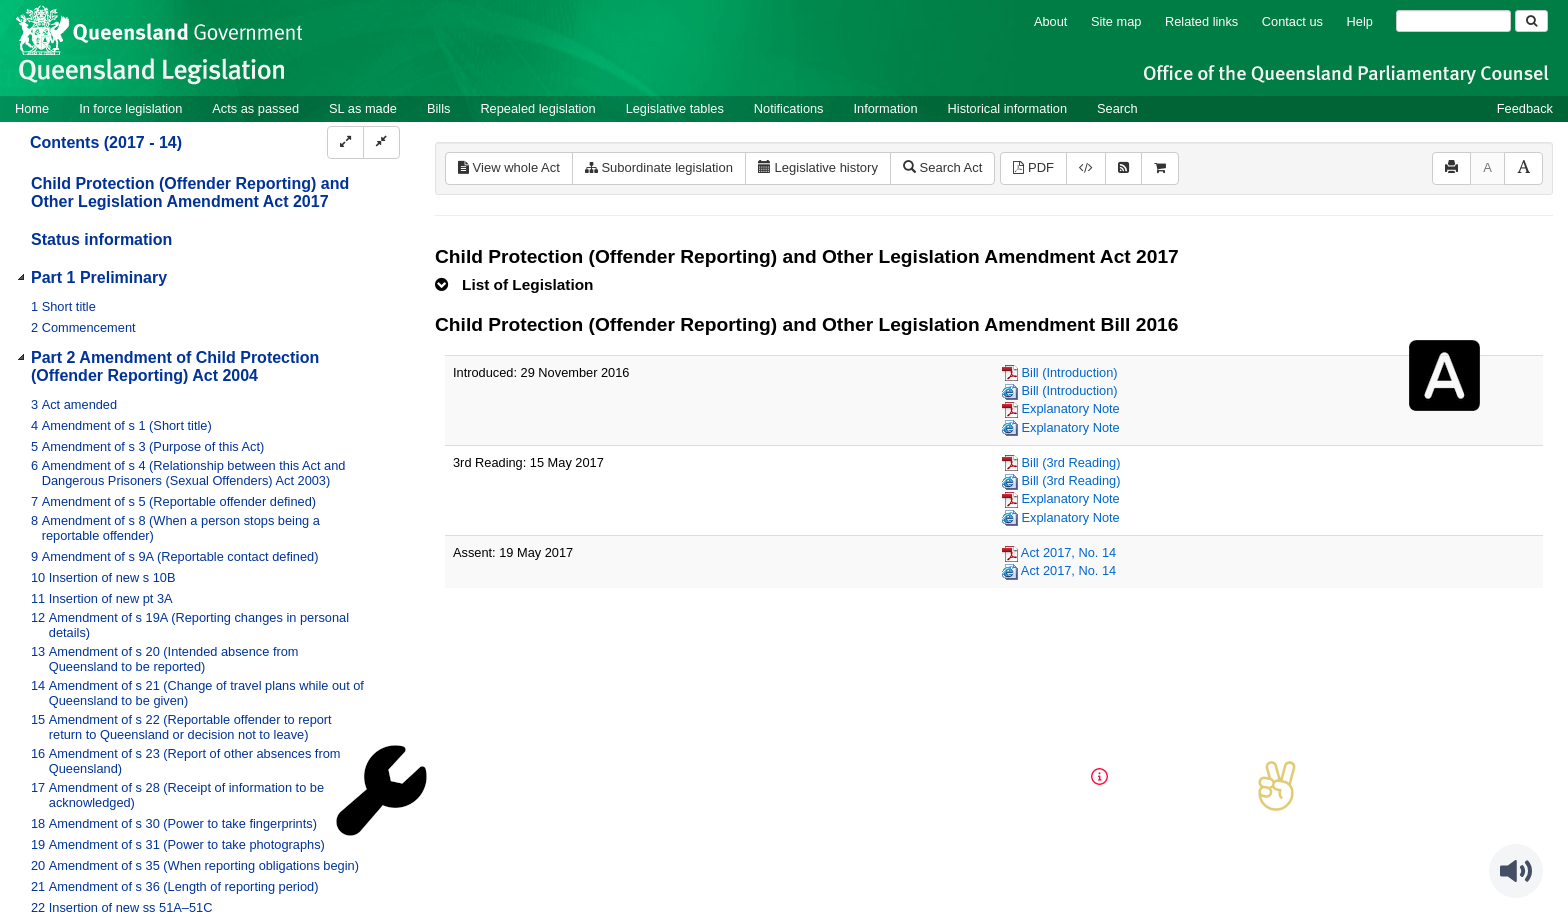 The height and width of the screenshot is (920, 1568). I want to click on download or install a new font, so click(1444, 375).